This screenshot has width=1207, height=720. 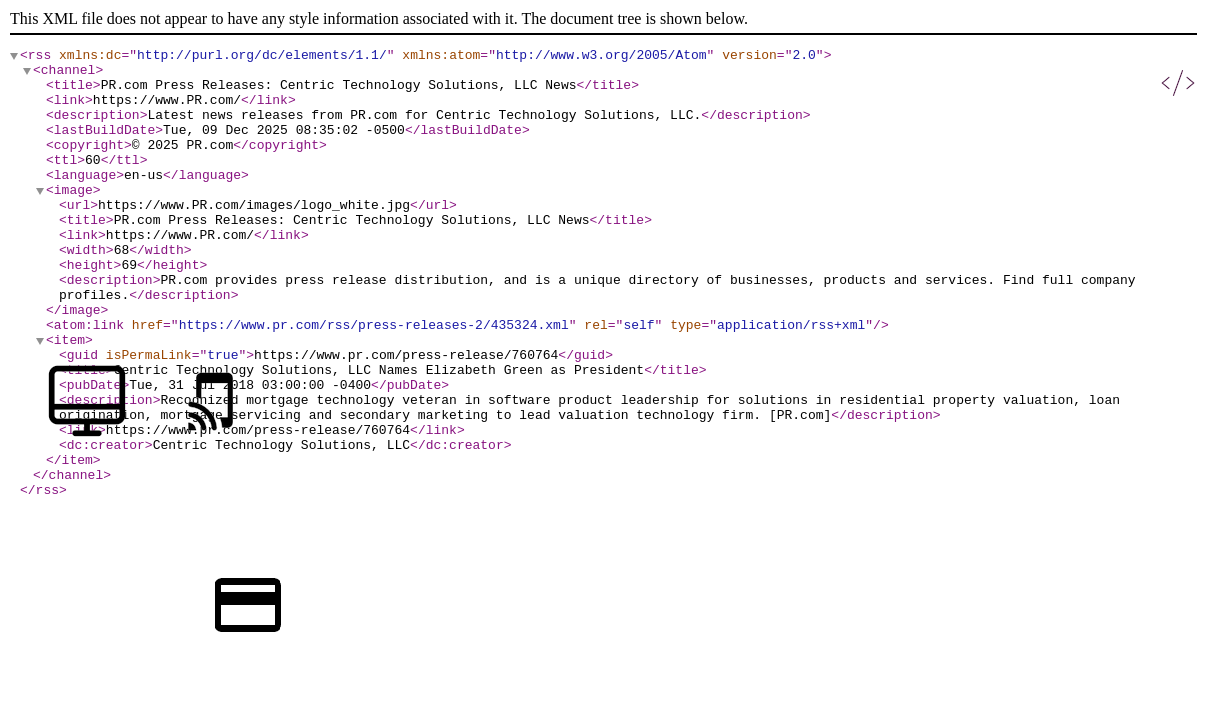 What do you see at coordinates (1178, 83) in the screenshot?
I see `view or edit source code` at bounding box center [1178, 83].